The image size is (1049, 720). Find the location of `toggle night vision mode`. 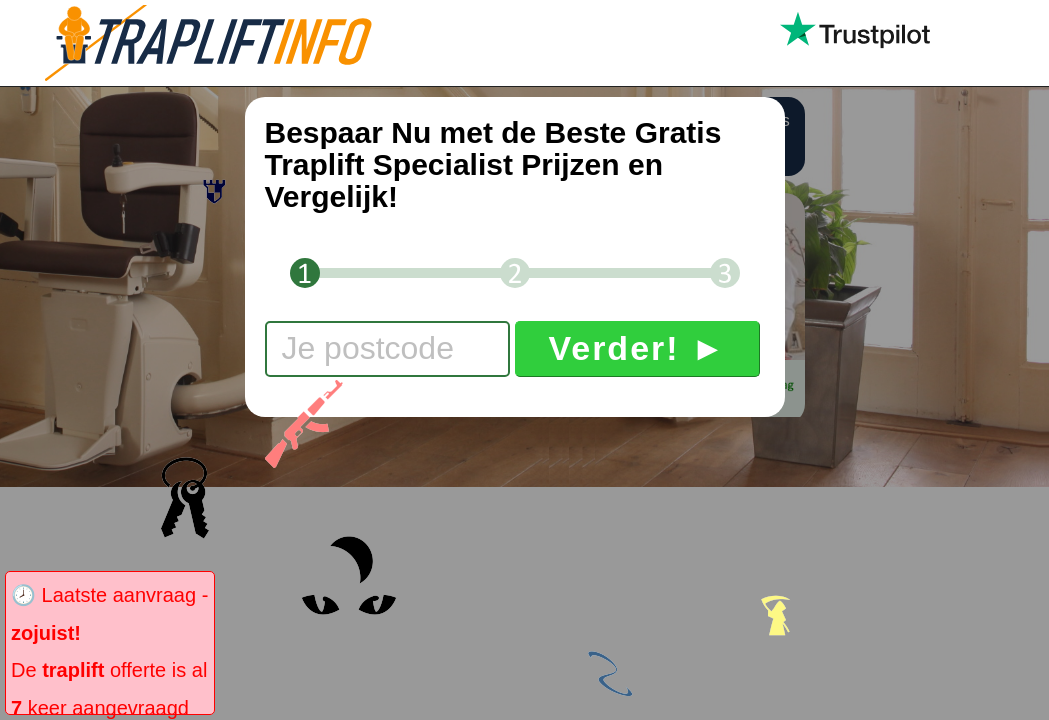

toggle night vision mode is located at coordinates (349, 581).